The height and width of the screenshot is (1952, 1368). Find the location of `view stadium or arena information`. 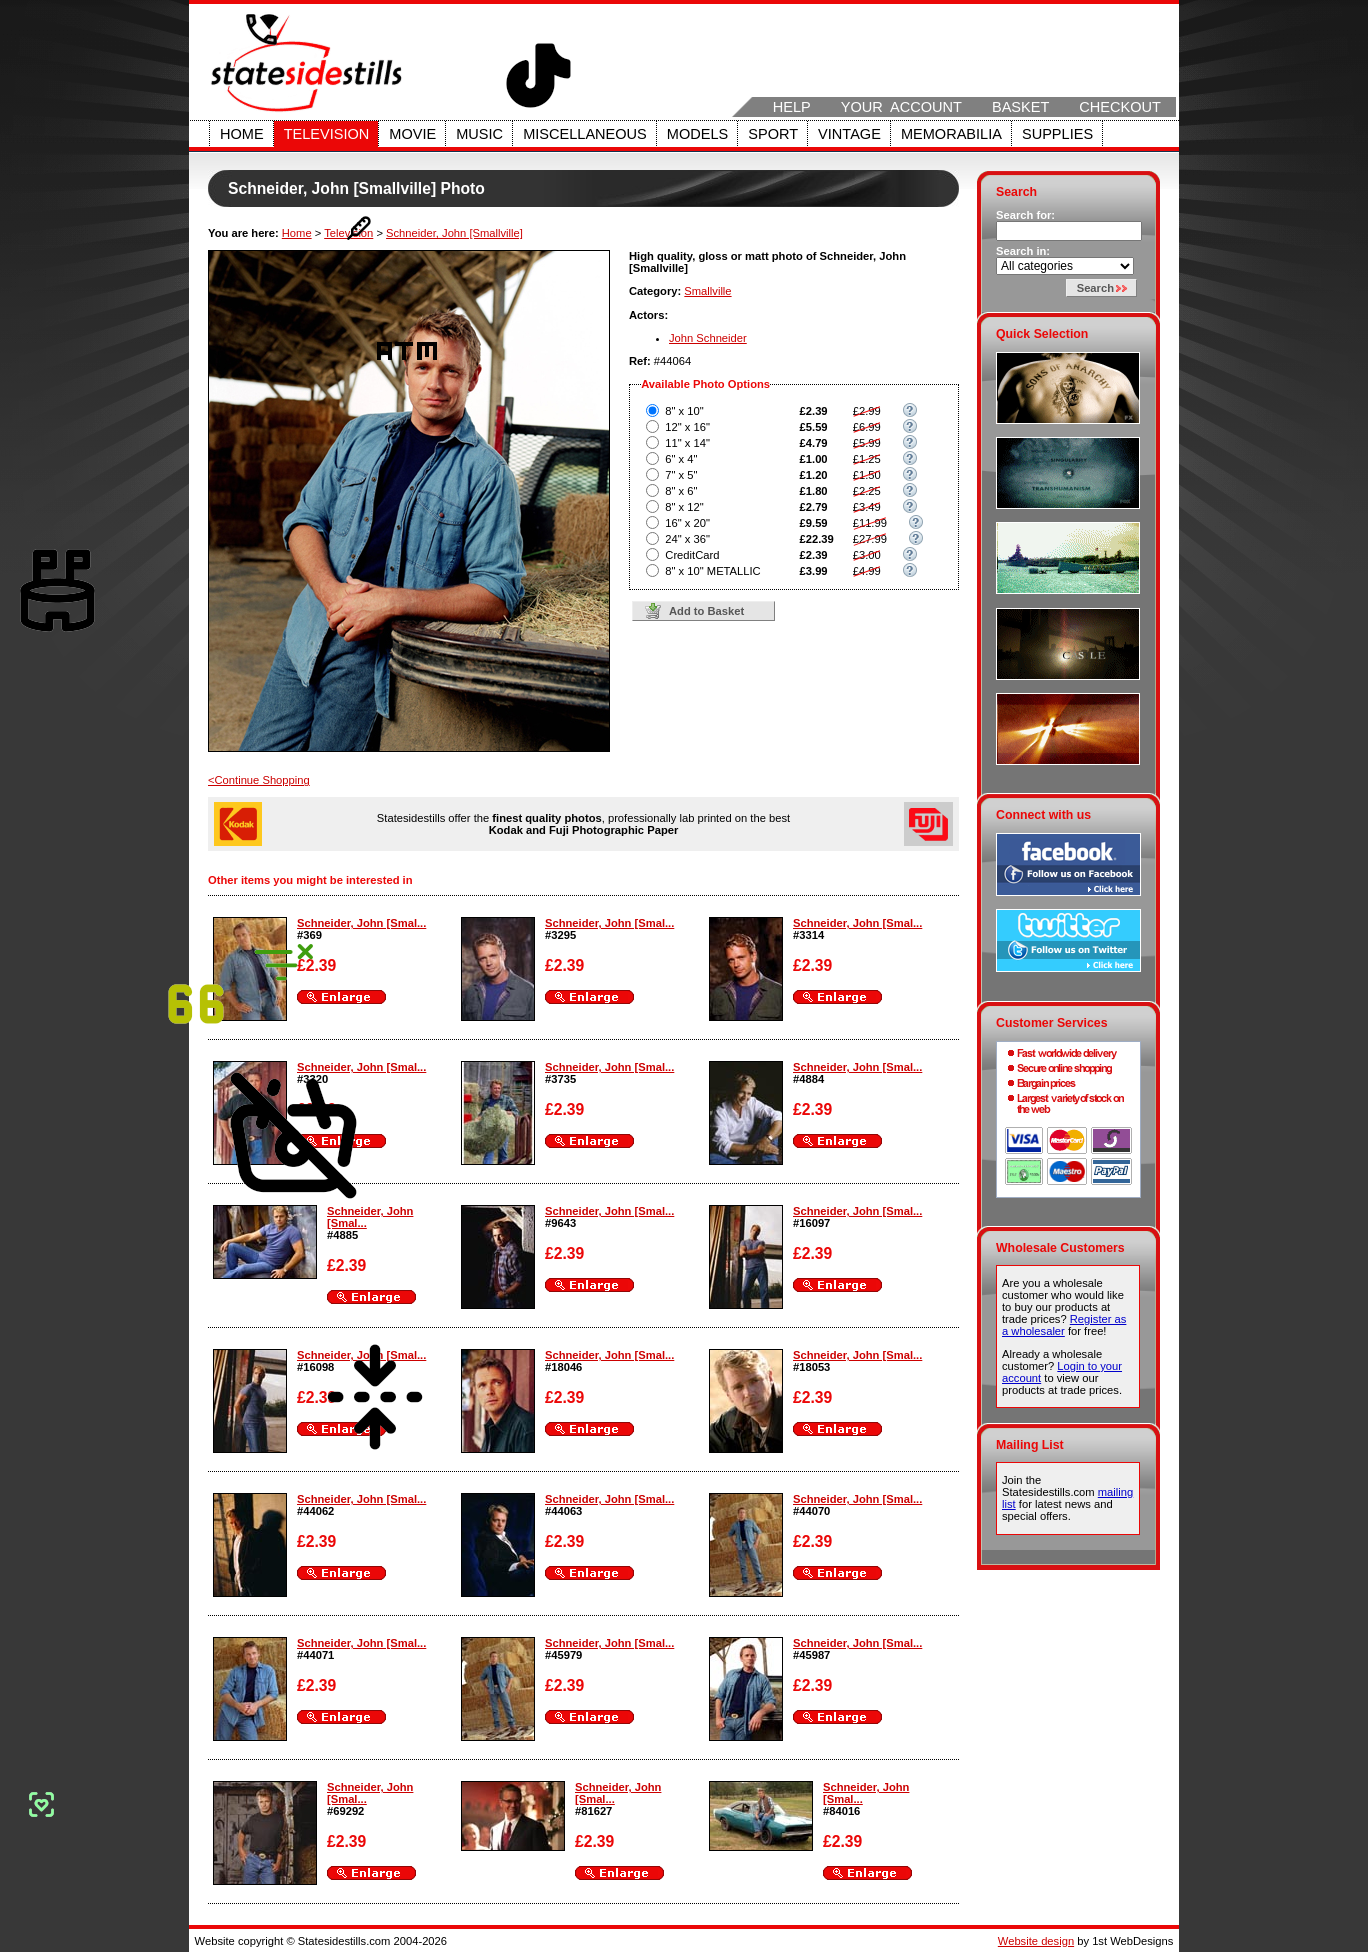

view stadium or arena information is located at coordinates (57, 590).